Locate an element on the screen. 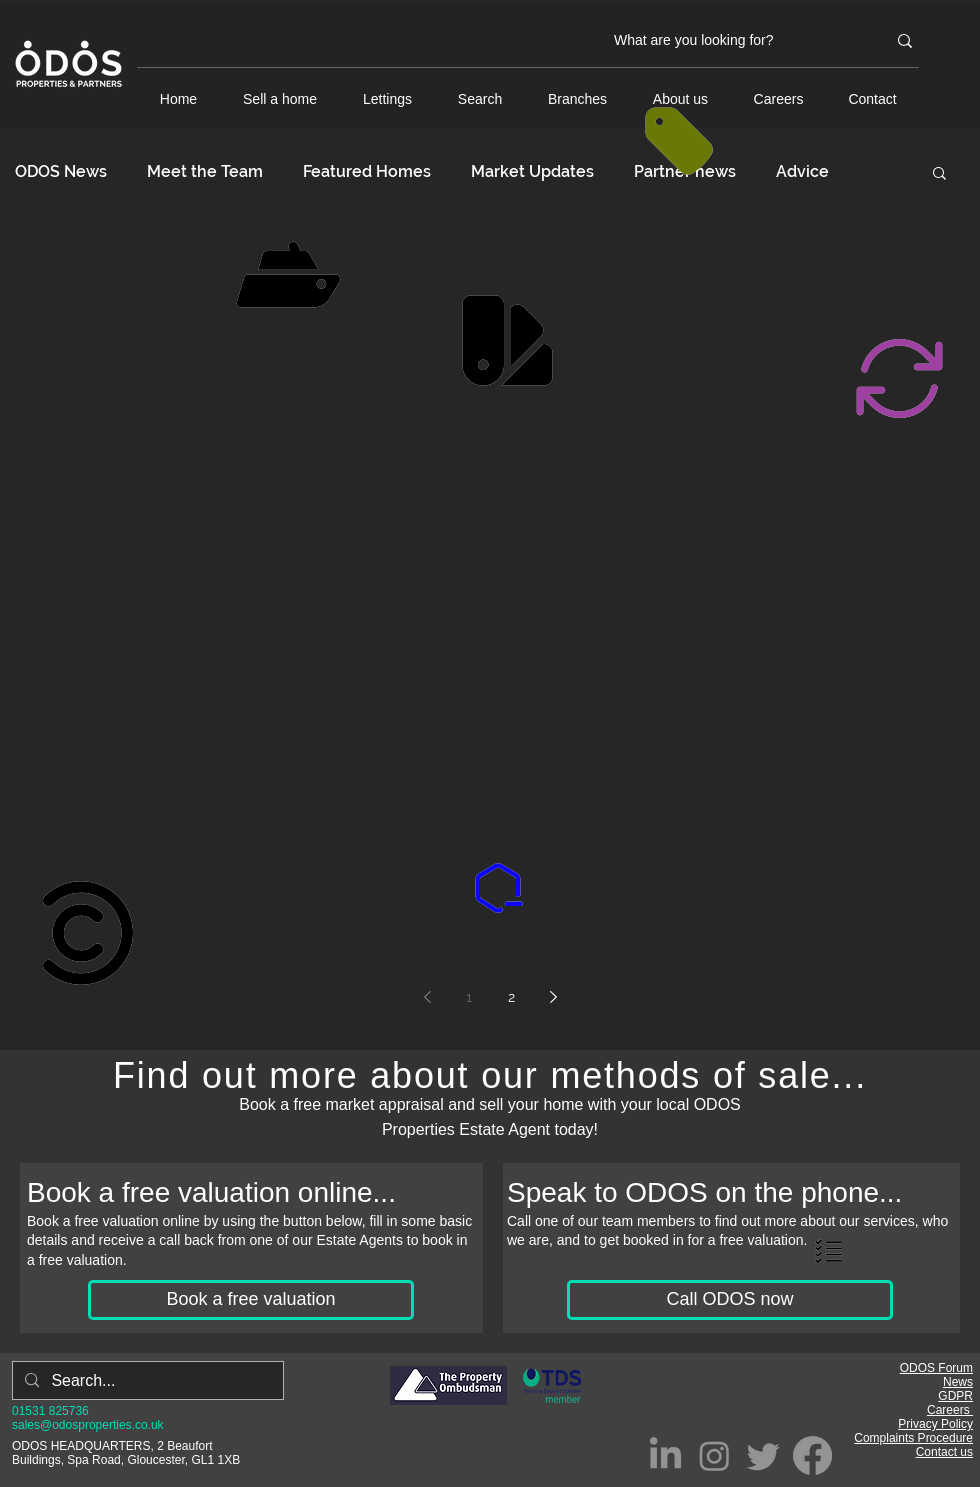 This screenshot has width=980, height=1487. access color palette or theme options is located at coordinates (507, 340).